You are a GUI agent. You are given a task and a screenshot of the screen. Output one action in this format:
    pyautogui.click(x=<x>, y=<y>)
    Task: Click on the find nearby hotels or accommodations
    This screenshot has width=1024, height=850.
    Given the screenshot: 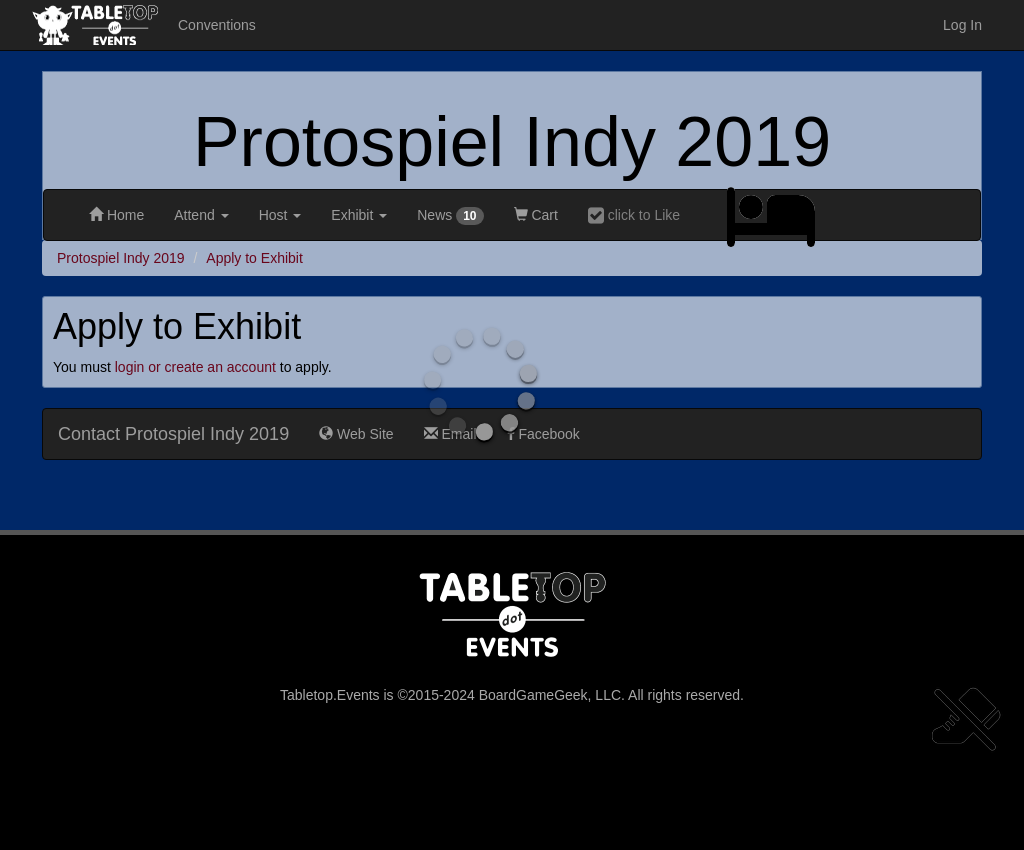 What is the action you would take?
    pyautogui.click(x=771, y=215)
    